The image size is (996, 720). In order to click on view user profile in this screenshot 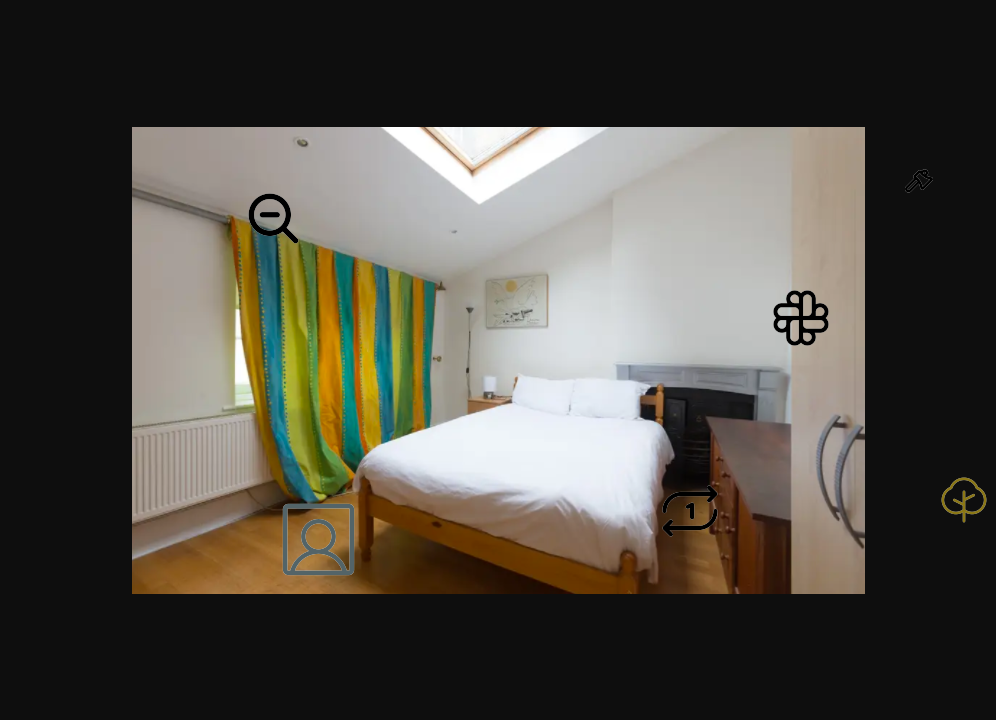, I will do `click(318, 539)`.